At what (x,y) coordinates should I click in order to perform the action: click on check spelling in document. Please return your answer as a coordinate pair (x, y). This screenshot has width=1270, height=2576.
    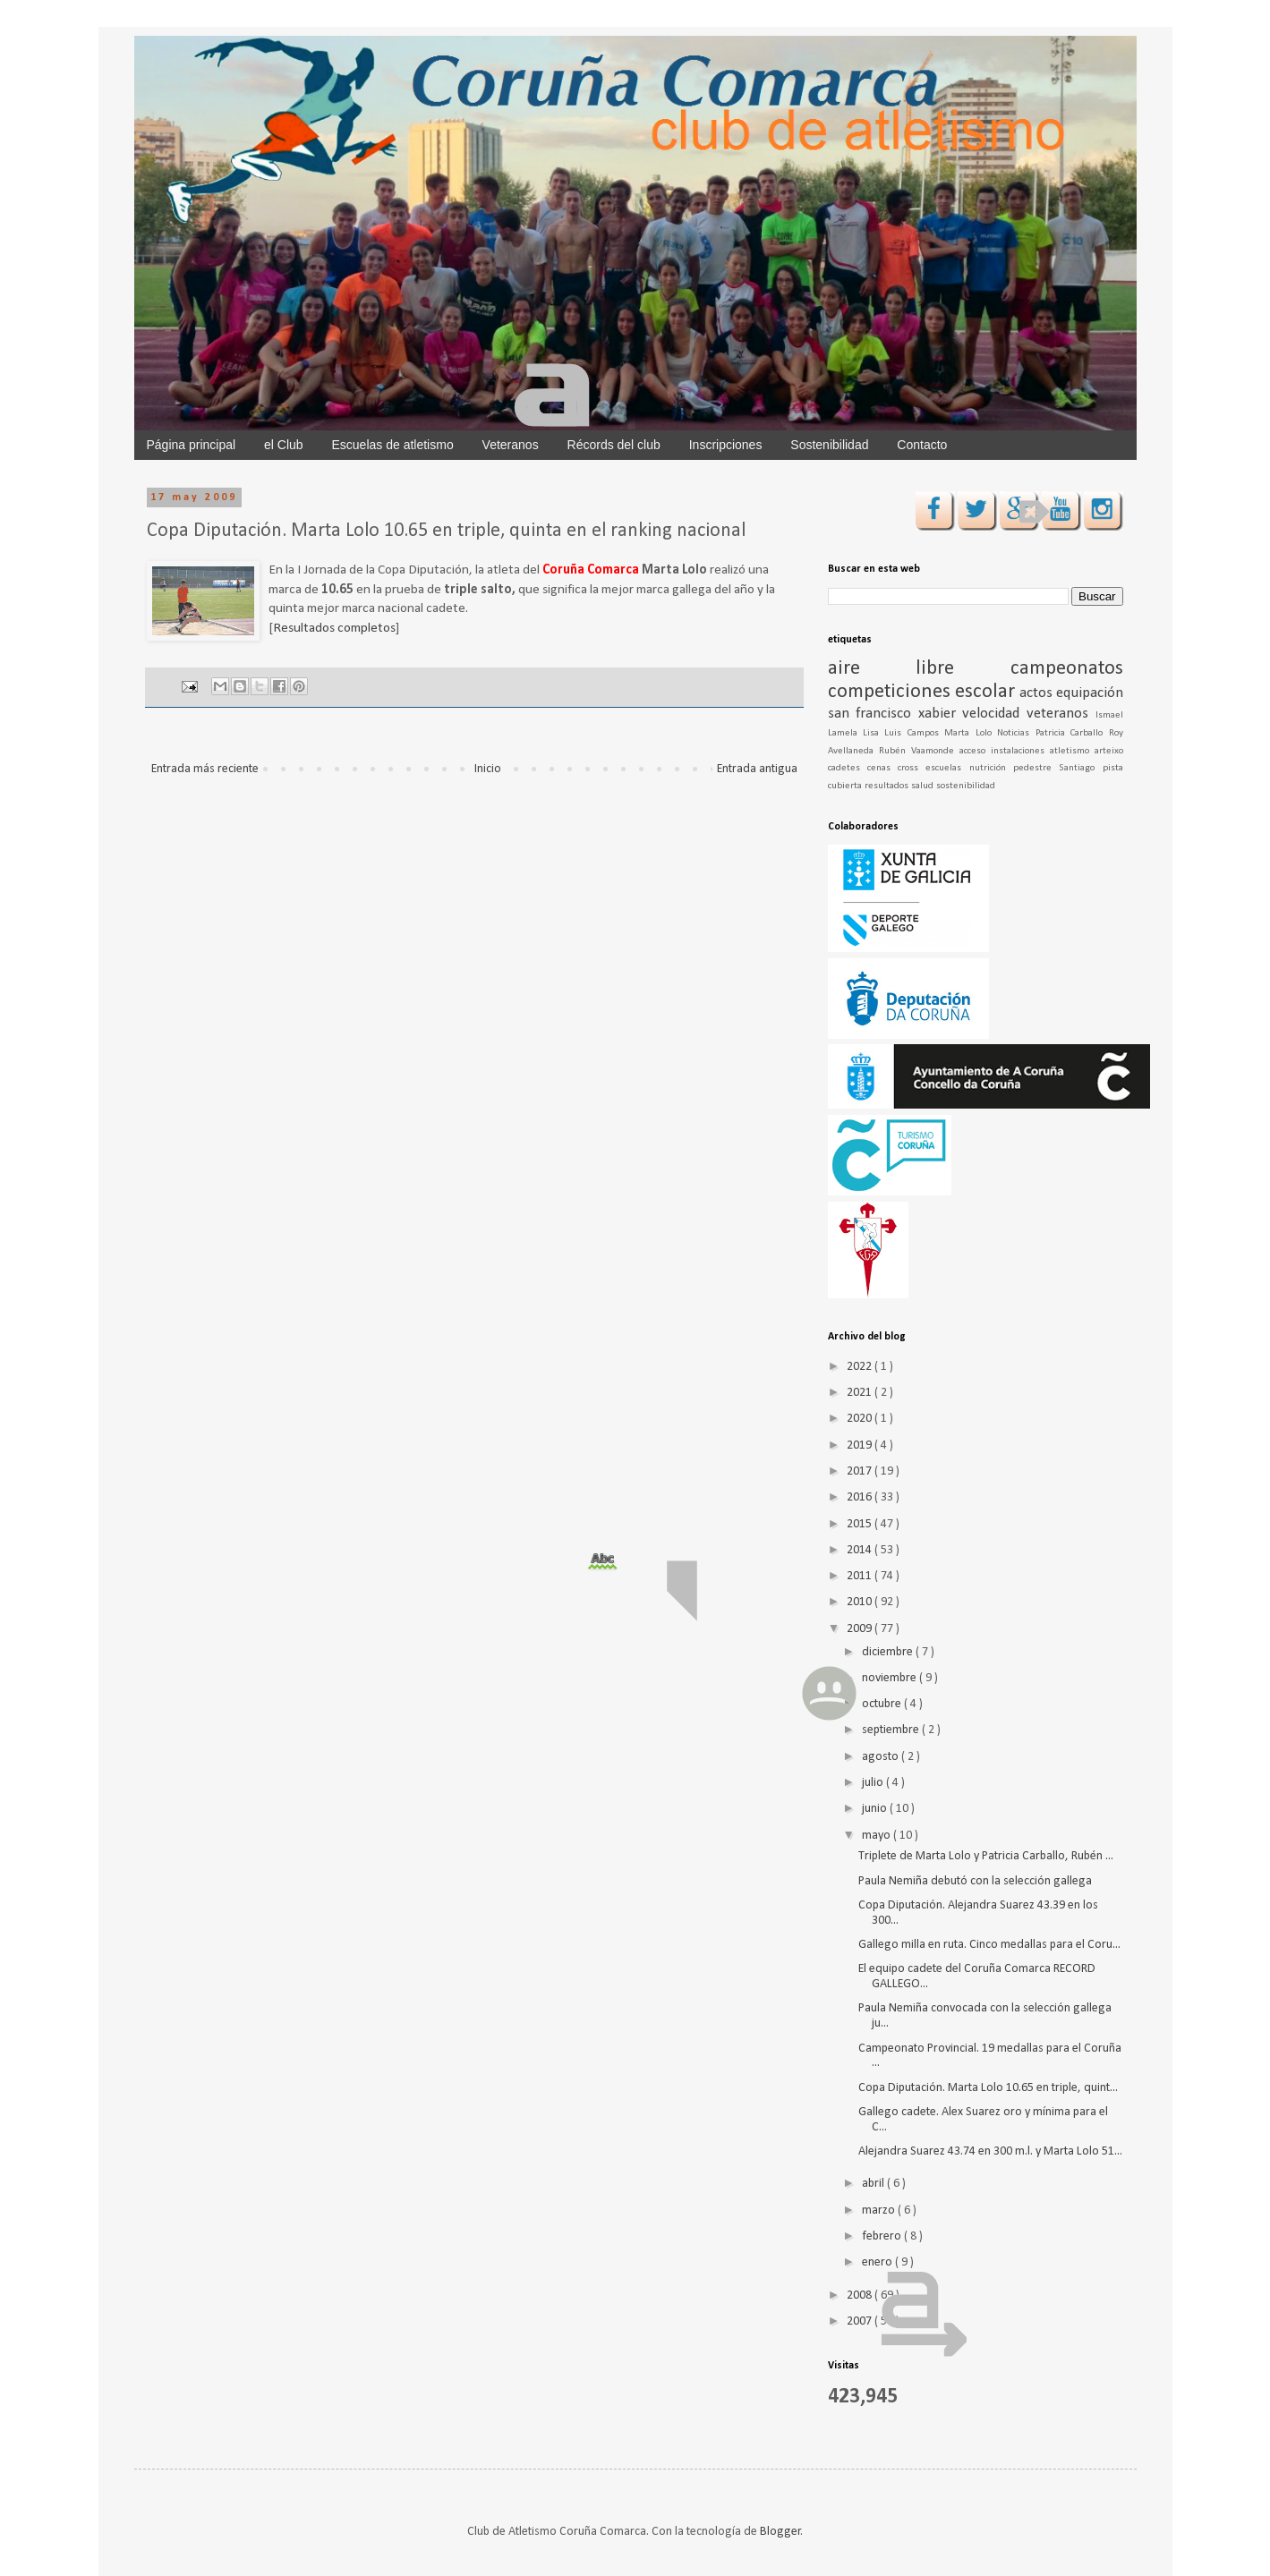
    Looking at the image, I should click on (602, 1561).